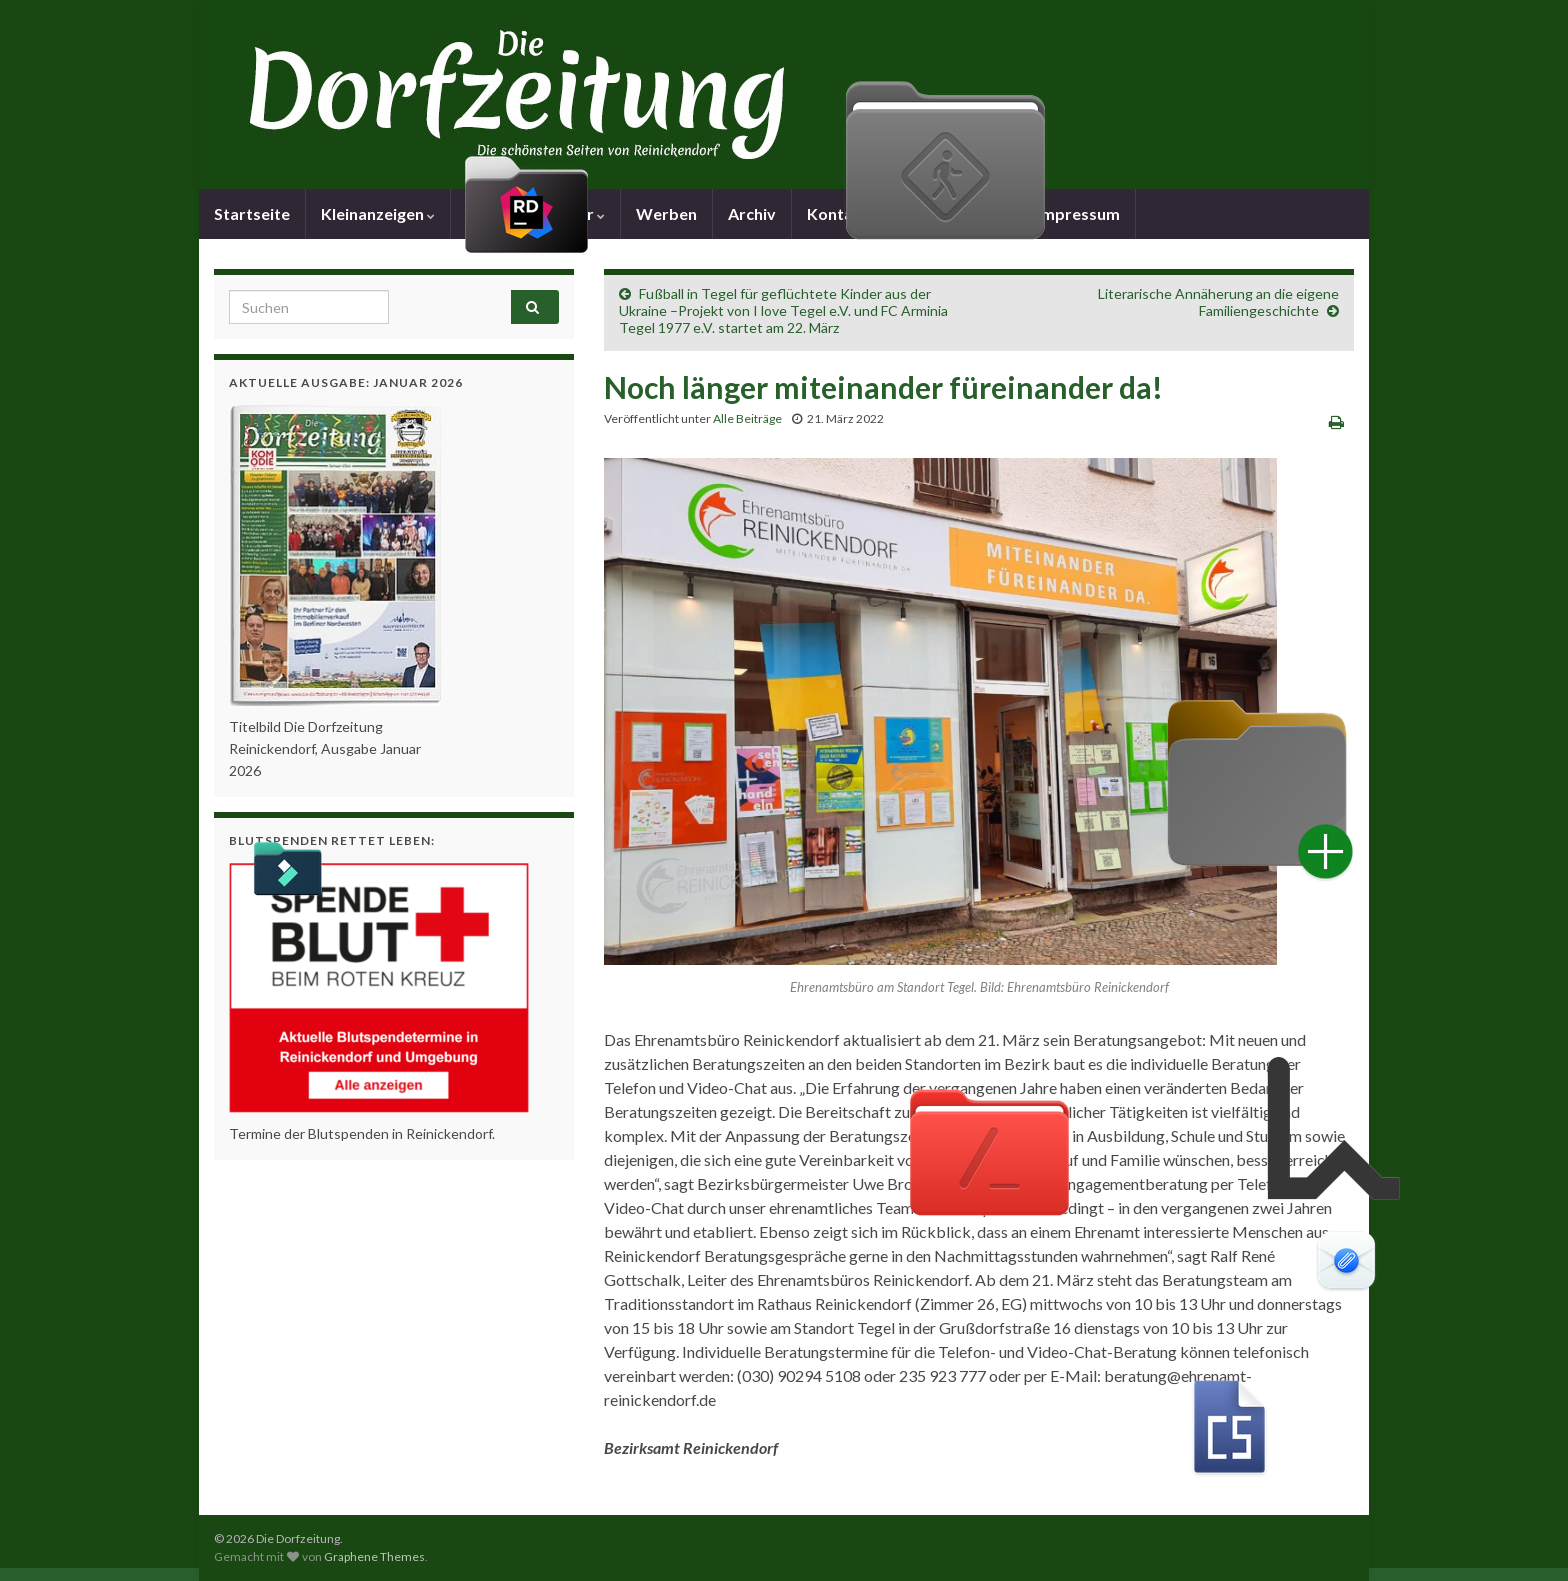 The height and width of the screenshot is (1581, 1568). Describe the element at coordinates (287, 870) in the screenshot. I see `open wondershare filmora project files` at that location.